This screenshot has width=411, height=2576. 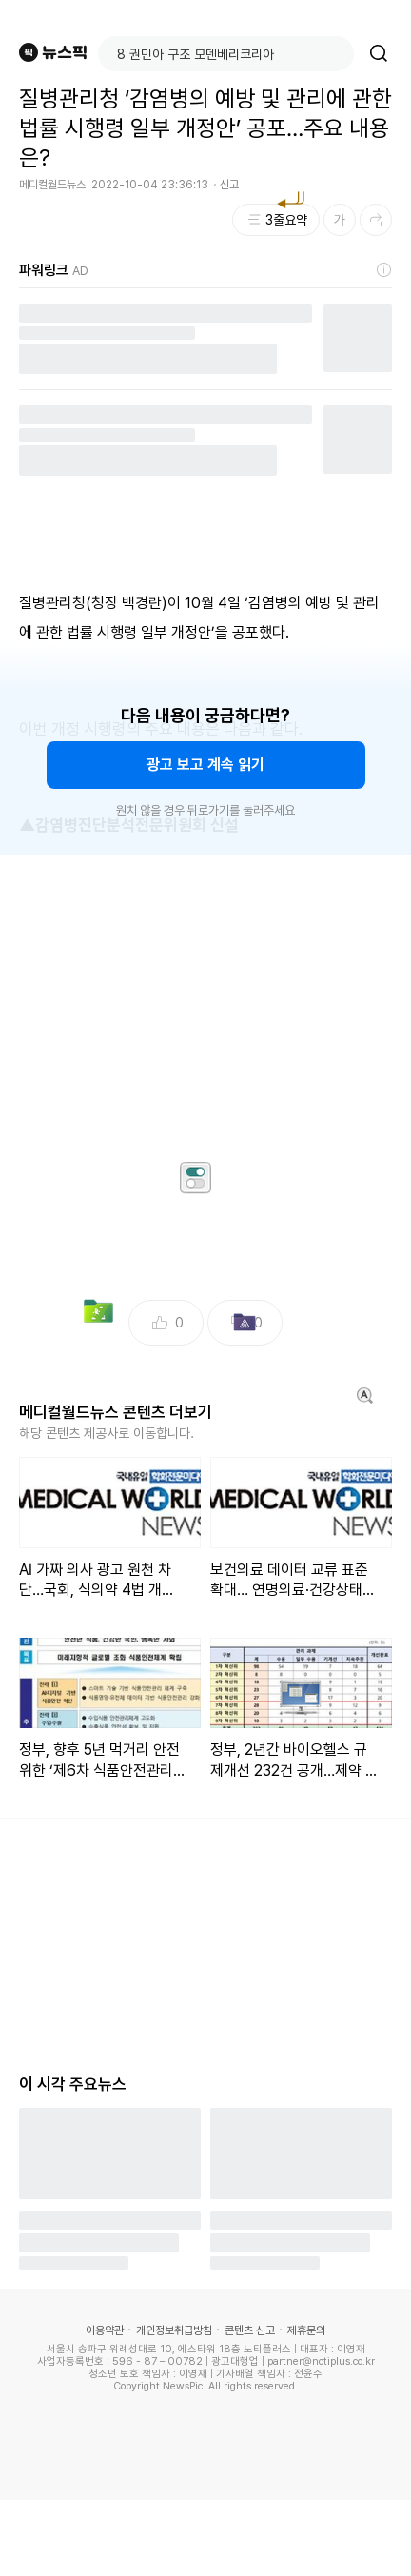 What do you see at coordinates (364, 1395) in the screenshot?
I see `search for files or documents` at bounding box center [364, 1395].